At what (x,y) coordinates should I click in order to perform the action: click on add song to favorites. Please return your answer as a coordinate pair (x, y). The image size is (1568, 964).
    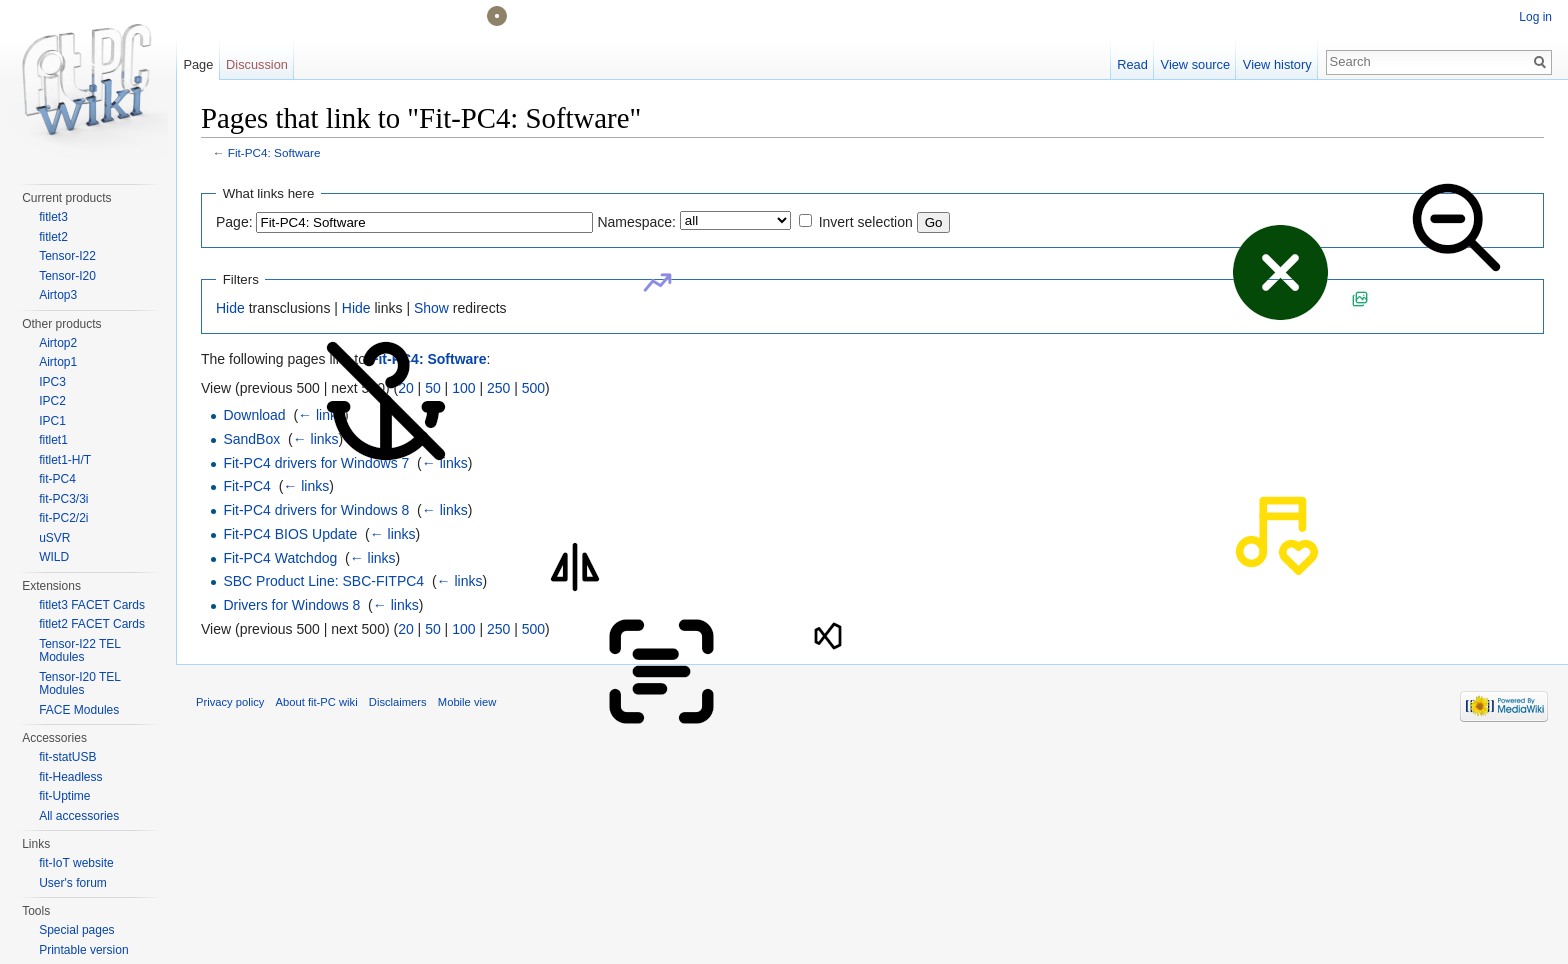
    Looking at the image, I should click on (1275, 532).